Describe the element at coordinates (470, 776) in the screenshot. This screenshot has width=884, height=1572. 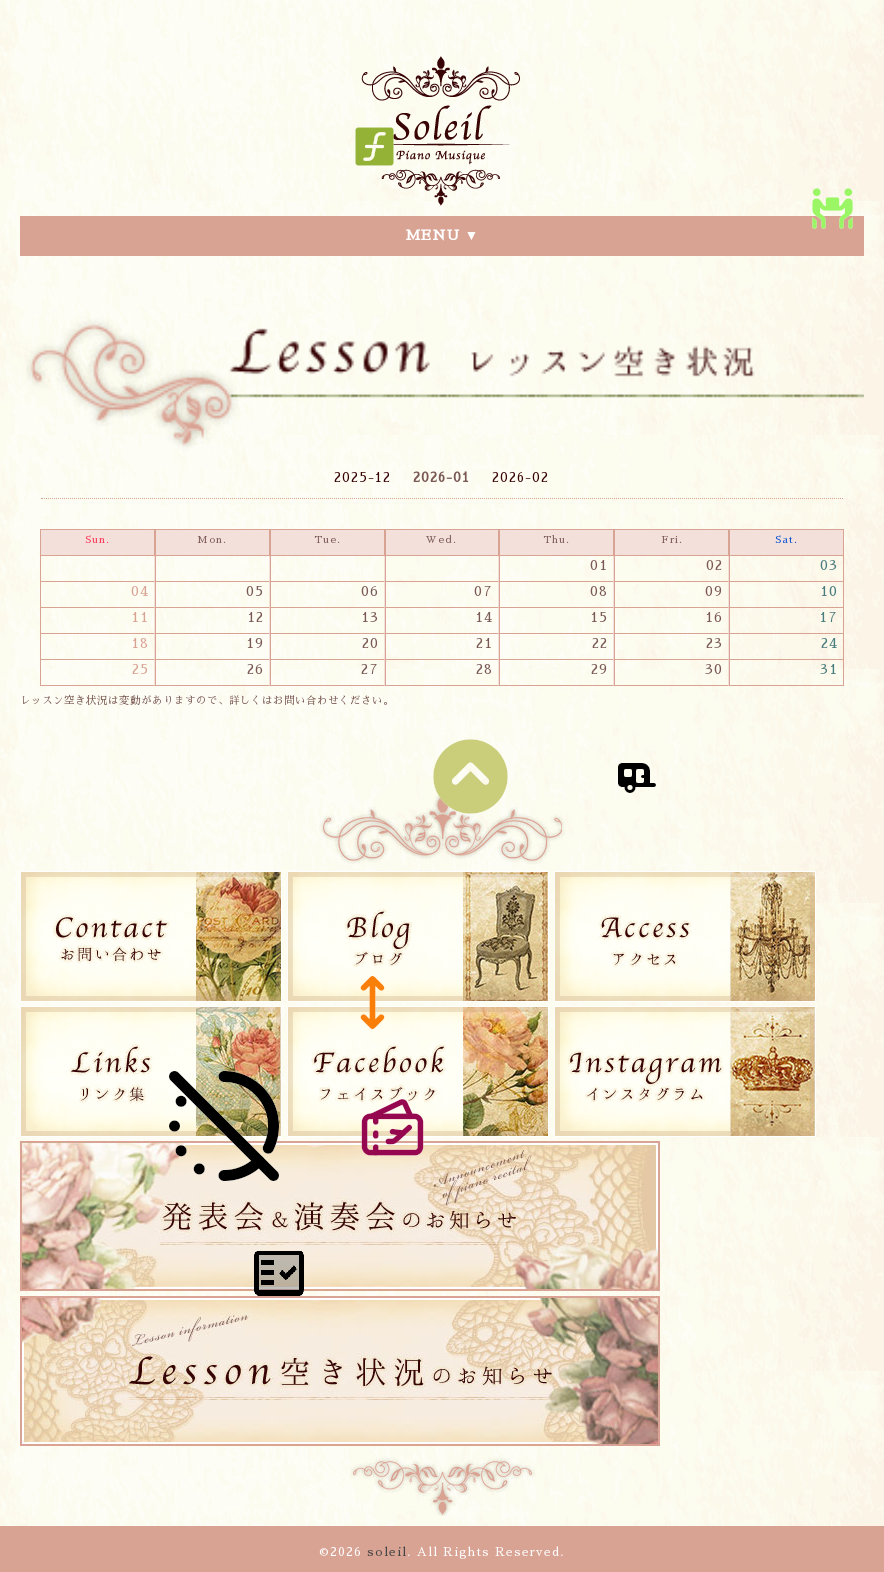
I see `scroll to top of page` at that location.